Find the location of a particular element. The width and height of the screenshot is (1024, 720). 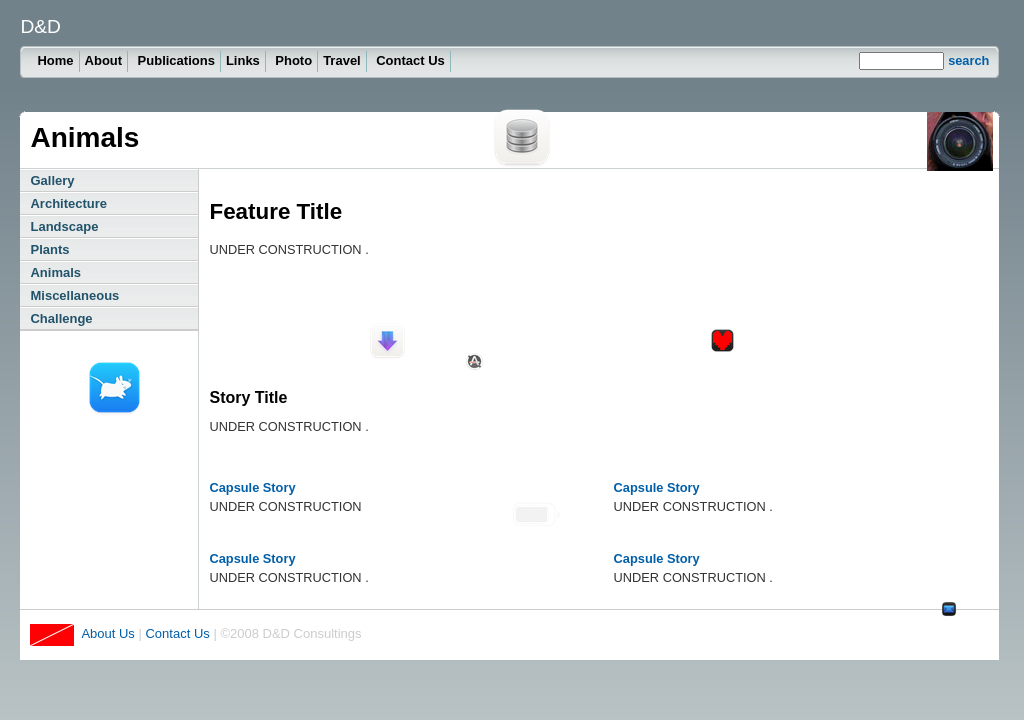

indicates battery level at 80% charge is located at coordinates (536, 514).